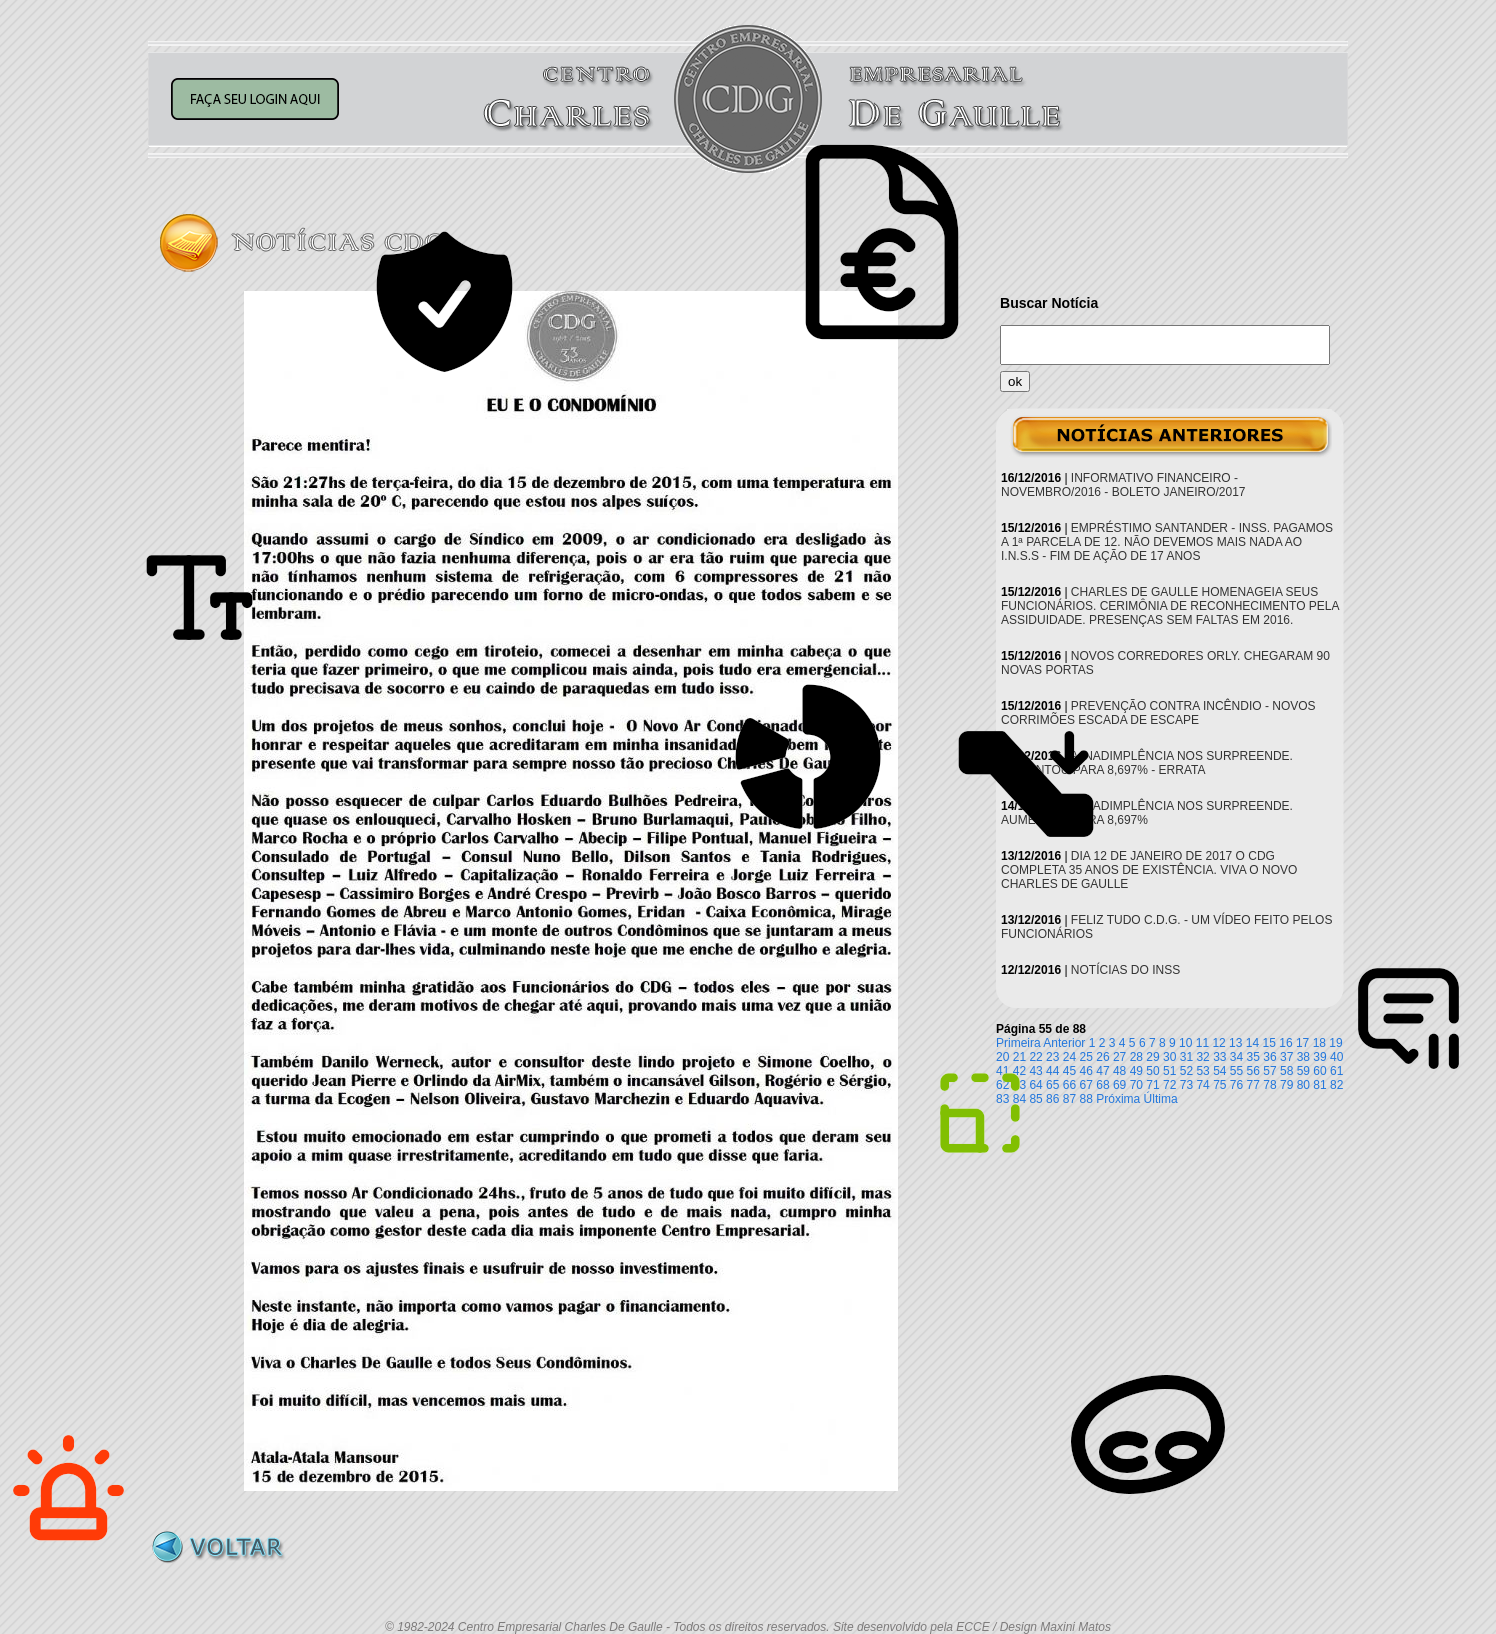 The image size is (1496, 1634). I want to click on indicates escalator going down, so click(1026, 784).